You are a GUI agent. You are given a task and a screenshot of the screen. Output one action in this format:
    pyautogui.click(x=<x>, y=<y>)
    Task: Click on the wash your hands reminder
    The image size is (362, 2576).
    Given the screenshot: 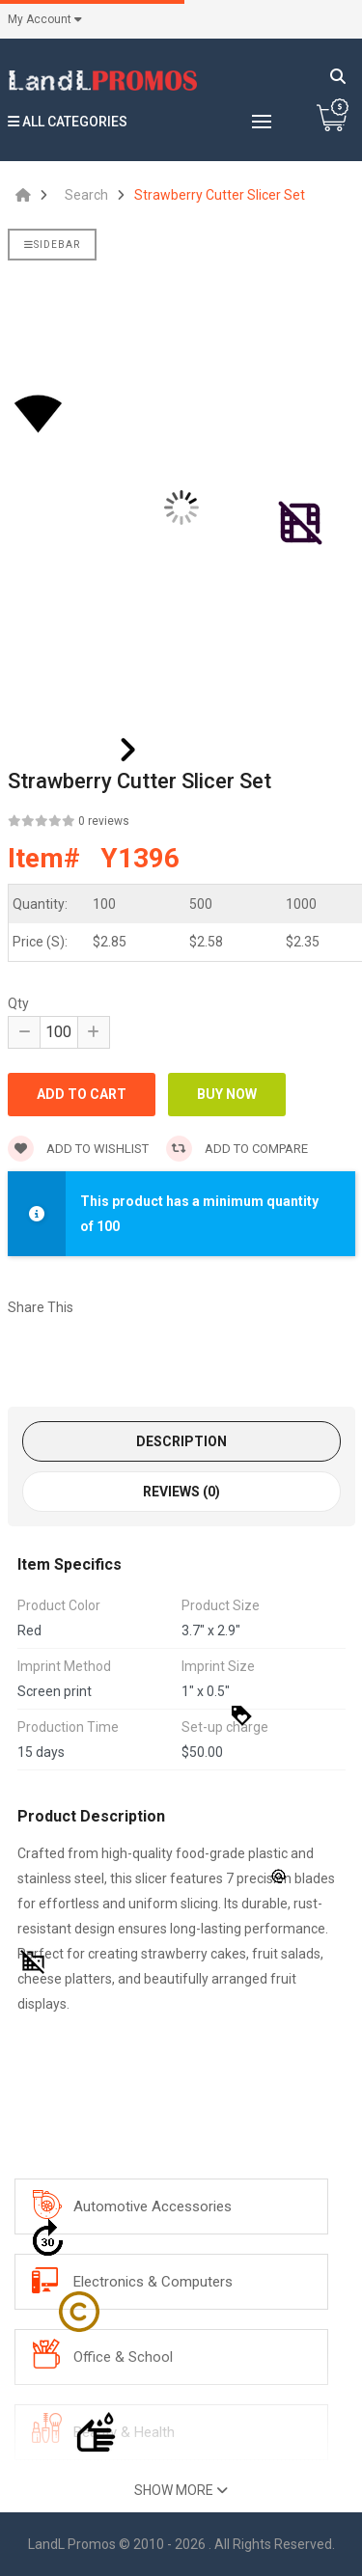 What is the action you would take?
    pyautogui.click(x=97, y=2431)
    